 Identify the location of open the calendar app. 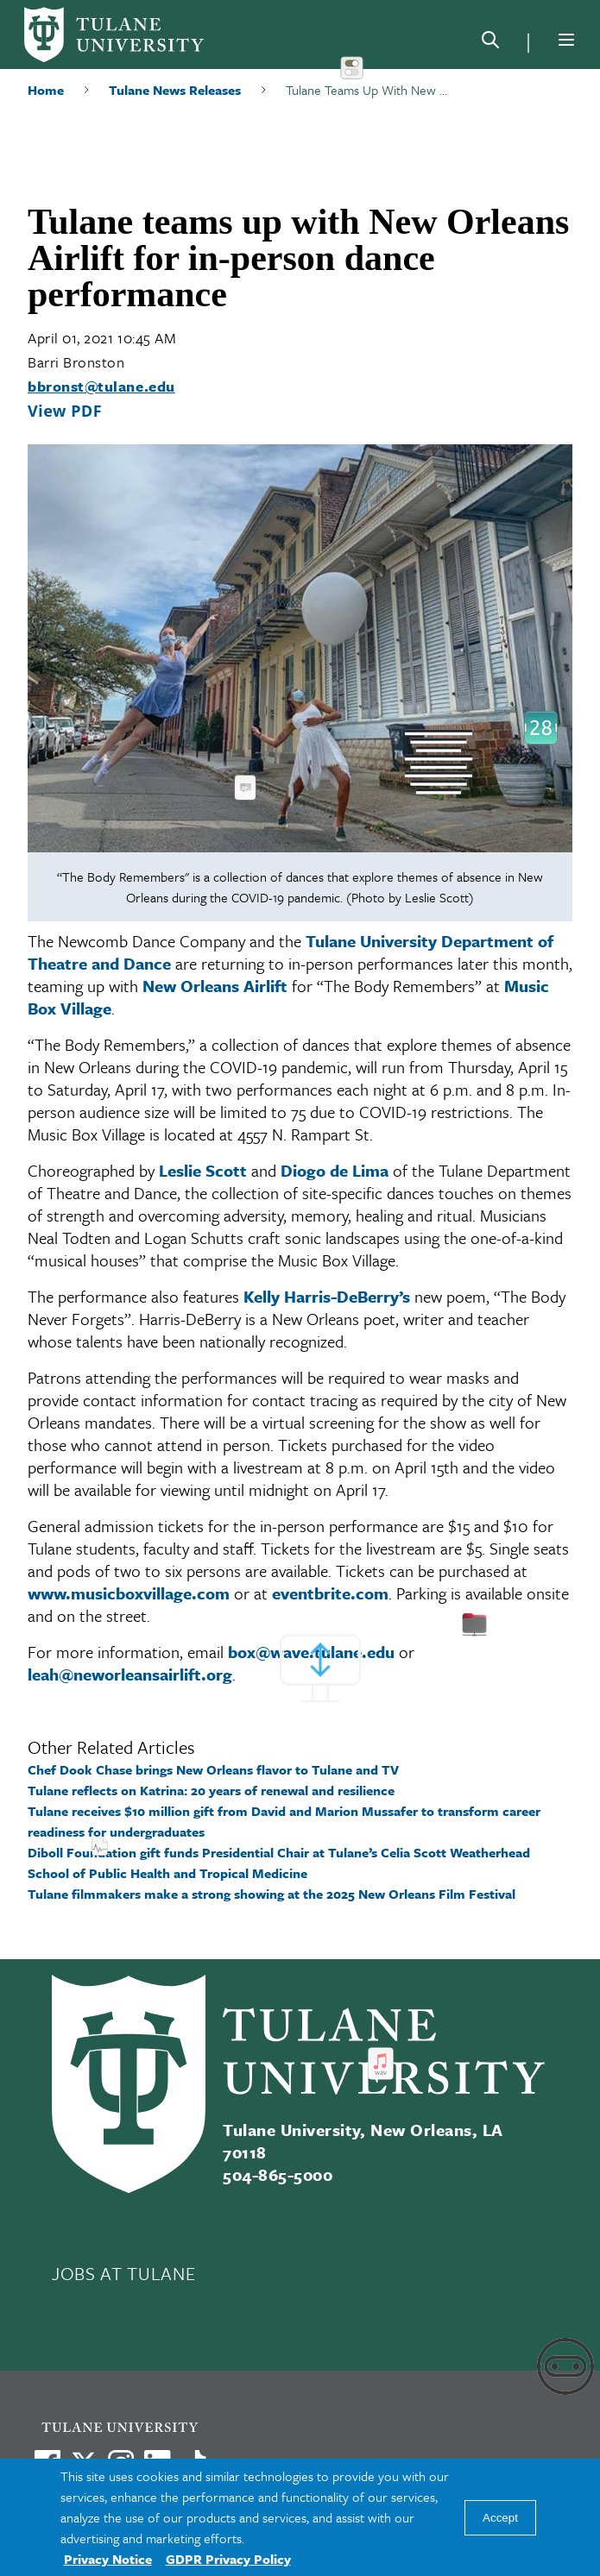
(540, 727).